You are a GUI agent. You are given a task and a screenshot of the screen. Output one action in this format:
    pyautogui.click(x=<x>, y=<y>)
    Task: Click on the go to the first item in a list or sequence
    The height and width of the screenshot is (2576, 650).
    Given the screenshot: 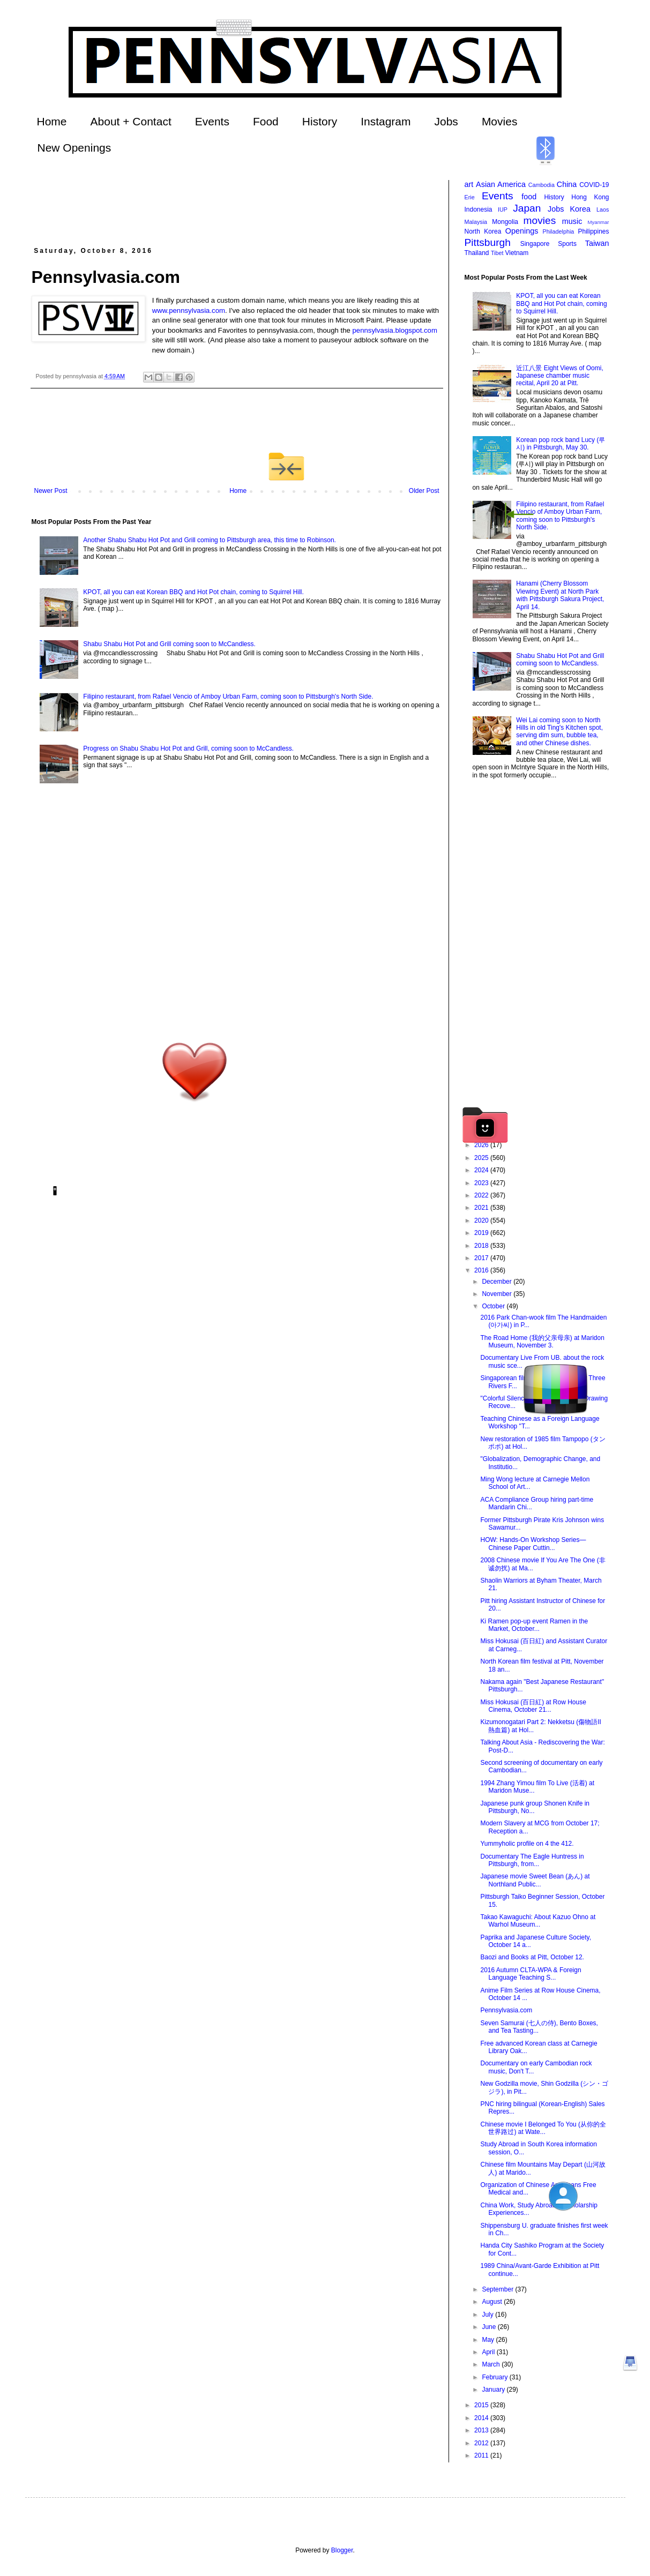 What is the action you would take?
    pyautogui.click(x=519, y=514)
    